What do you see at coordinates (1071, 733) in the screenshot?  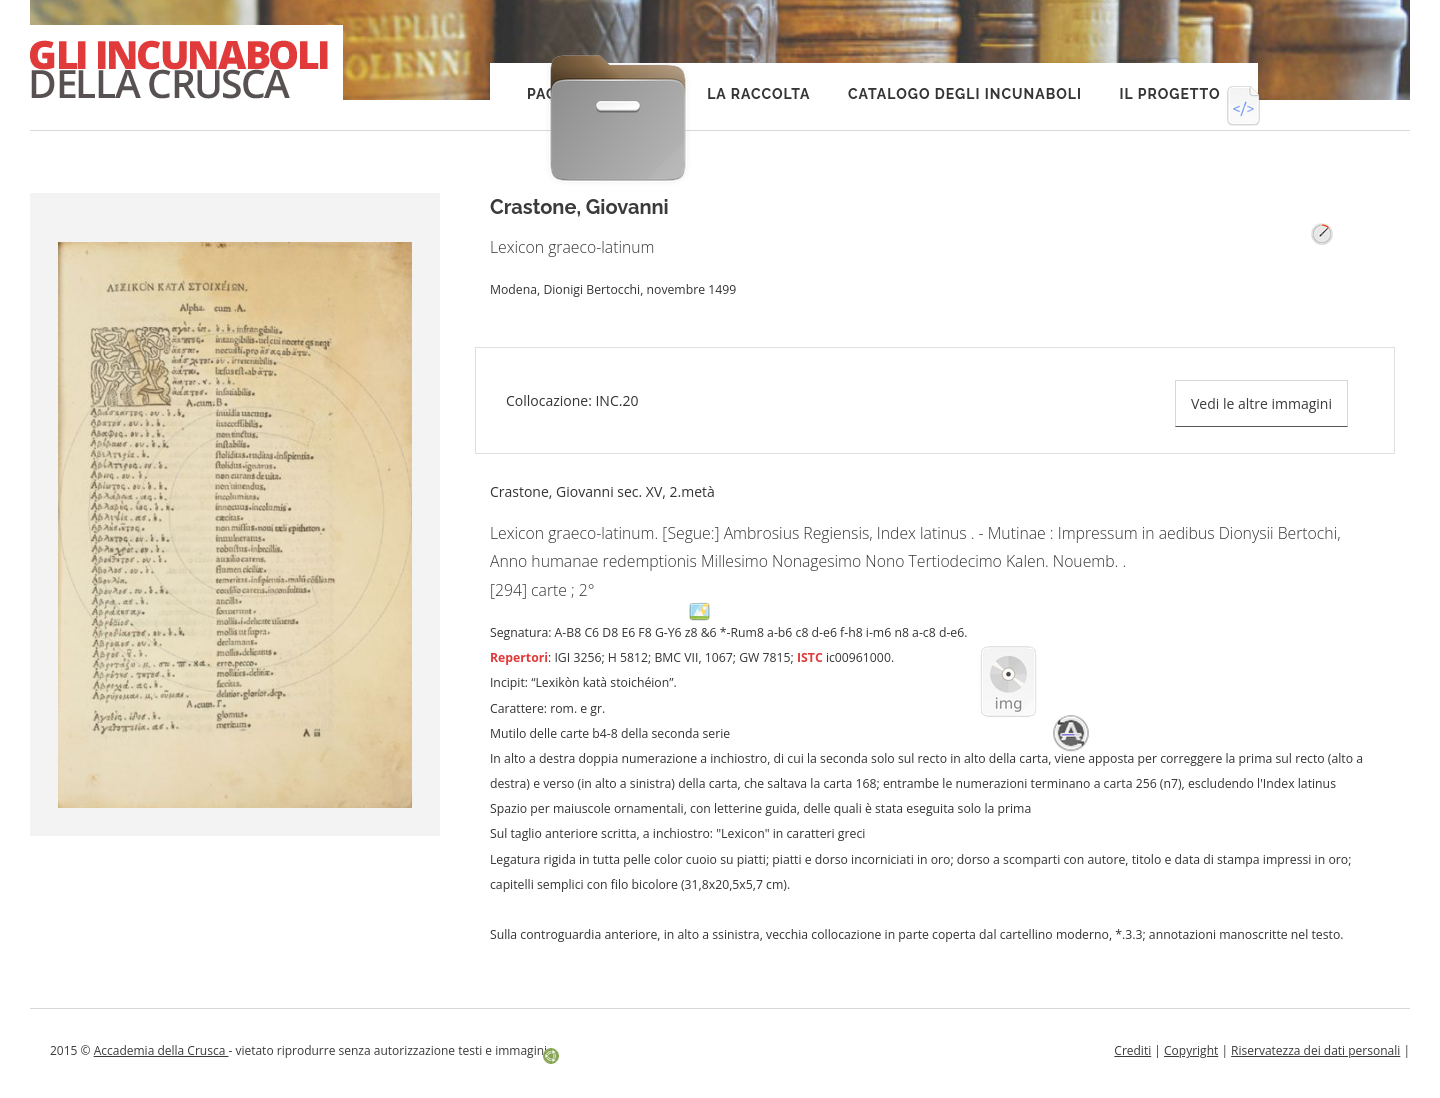 I see `check for and install system updates` at bounding box center [1071, 733].